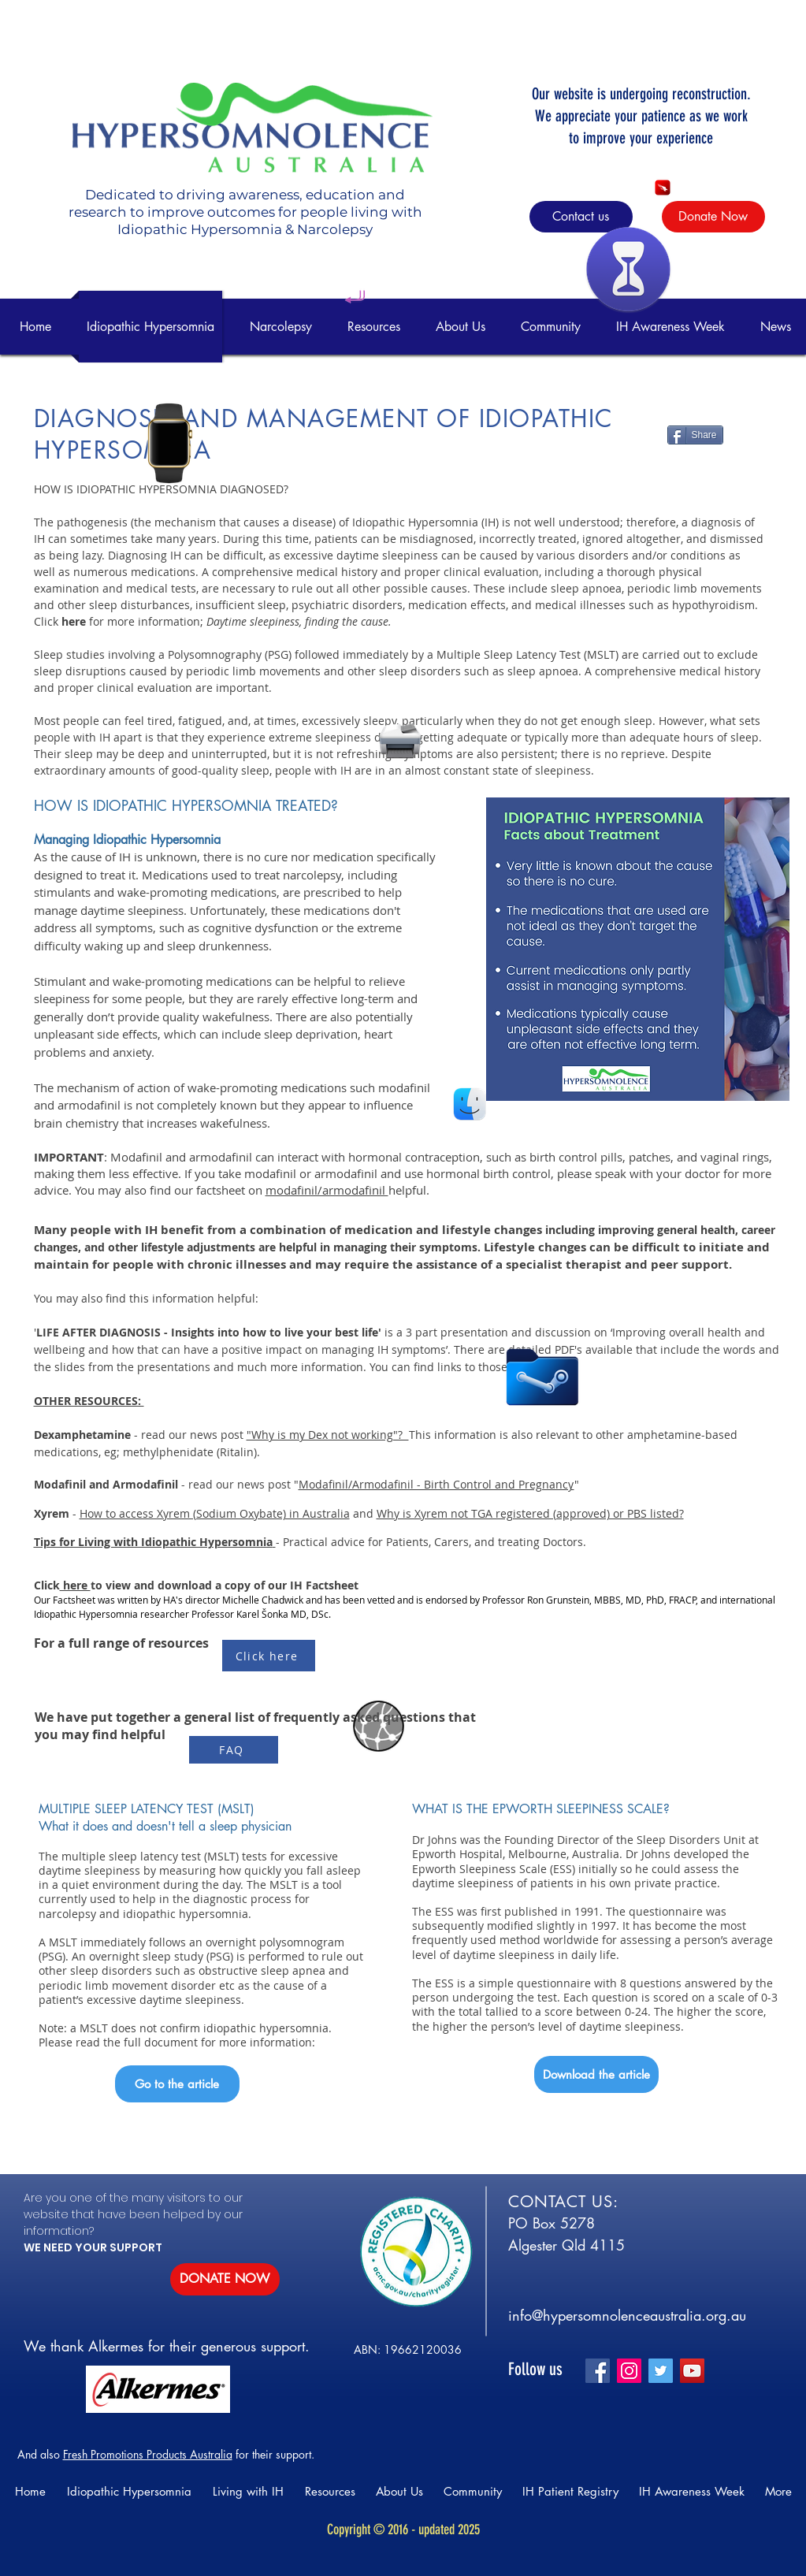 This screenshot has width=806, height=2576. What do you see at coordinates (628, 269) in the screenshot?
I see `view screen time usage and statistics` at bounding box center [628, 269].